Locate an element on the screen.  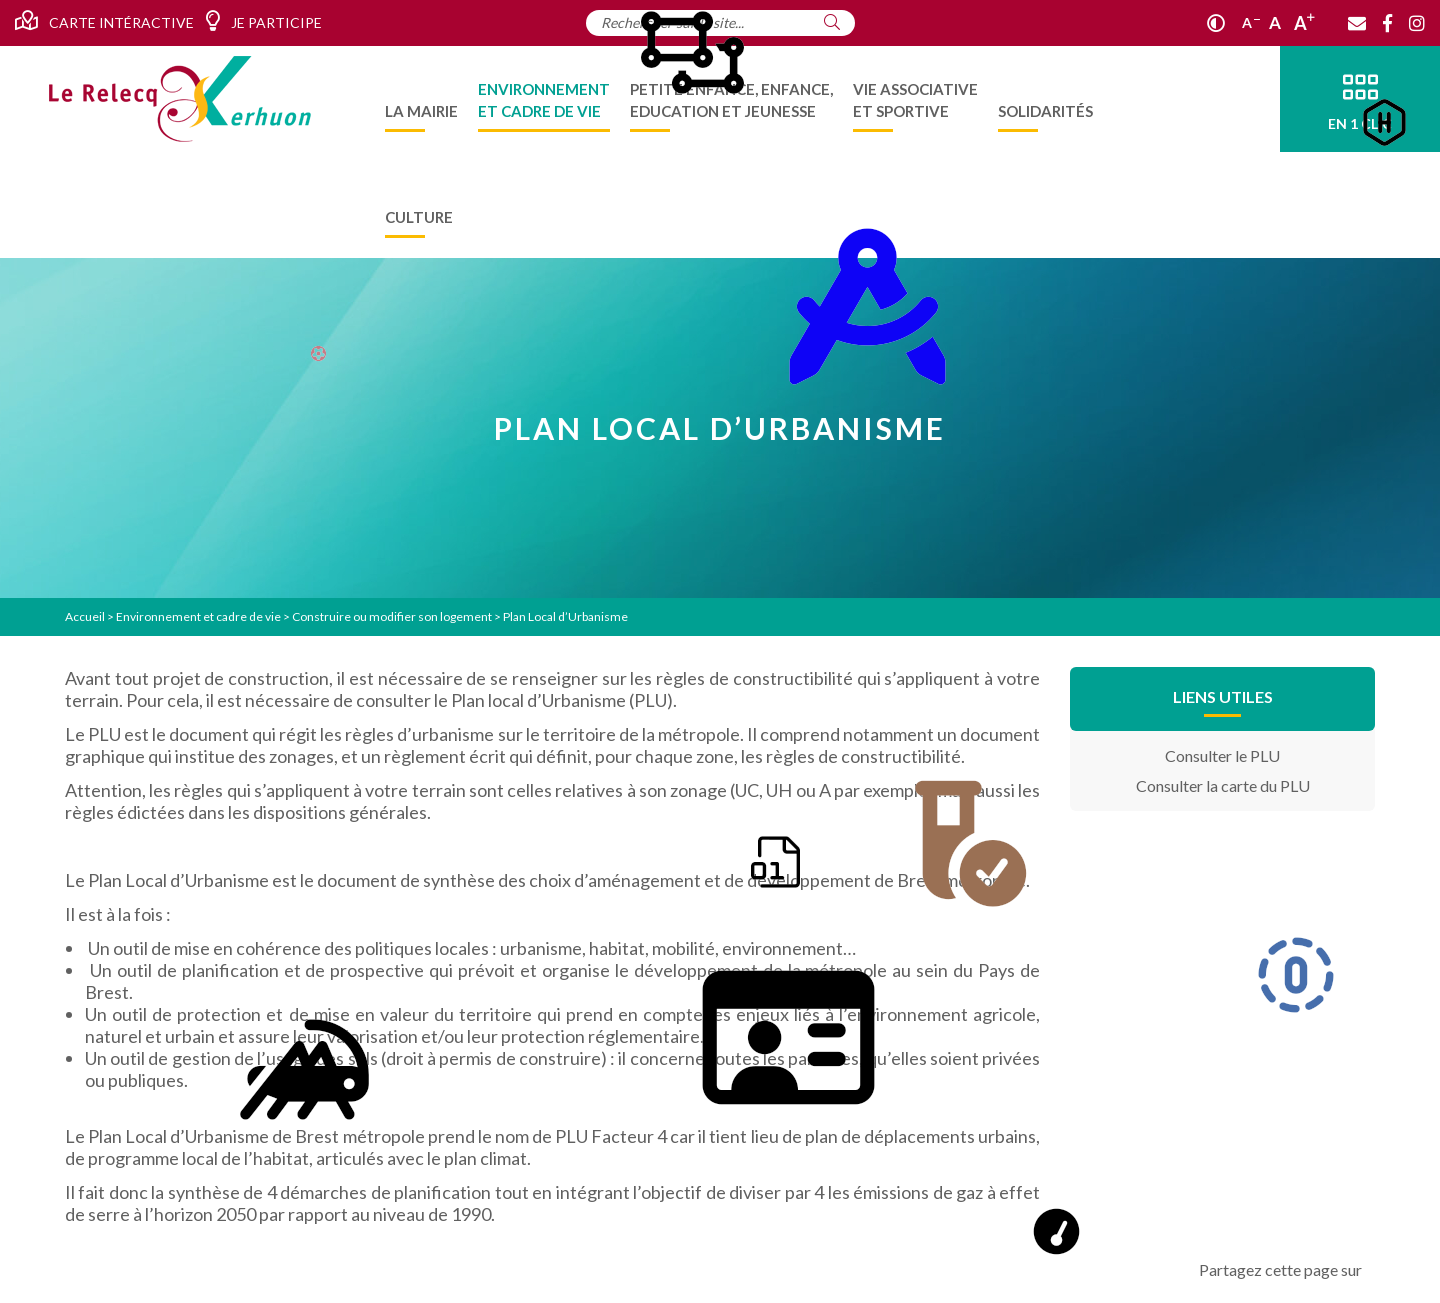
view or open a binary file is located at coordinates (779, 862).